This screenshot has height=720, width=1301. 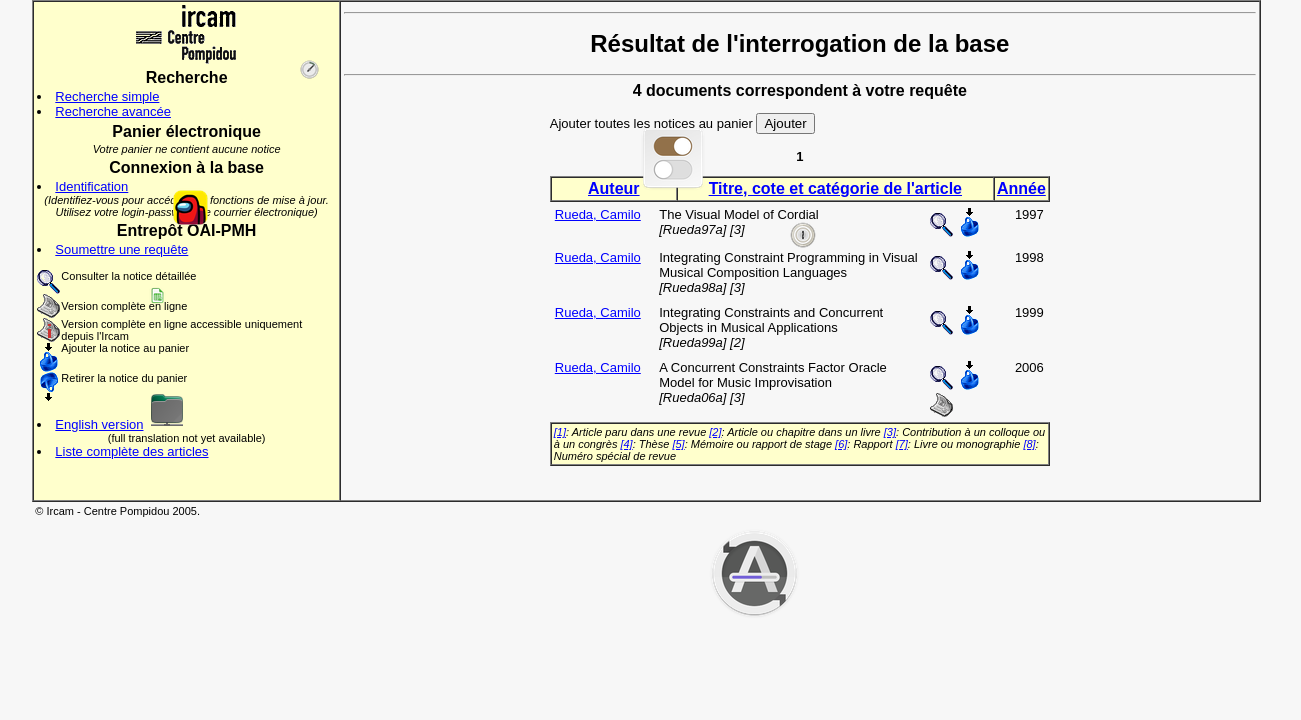 I want to click on open seahorse password and encryption key manager, so click(x=803, y=235).